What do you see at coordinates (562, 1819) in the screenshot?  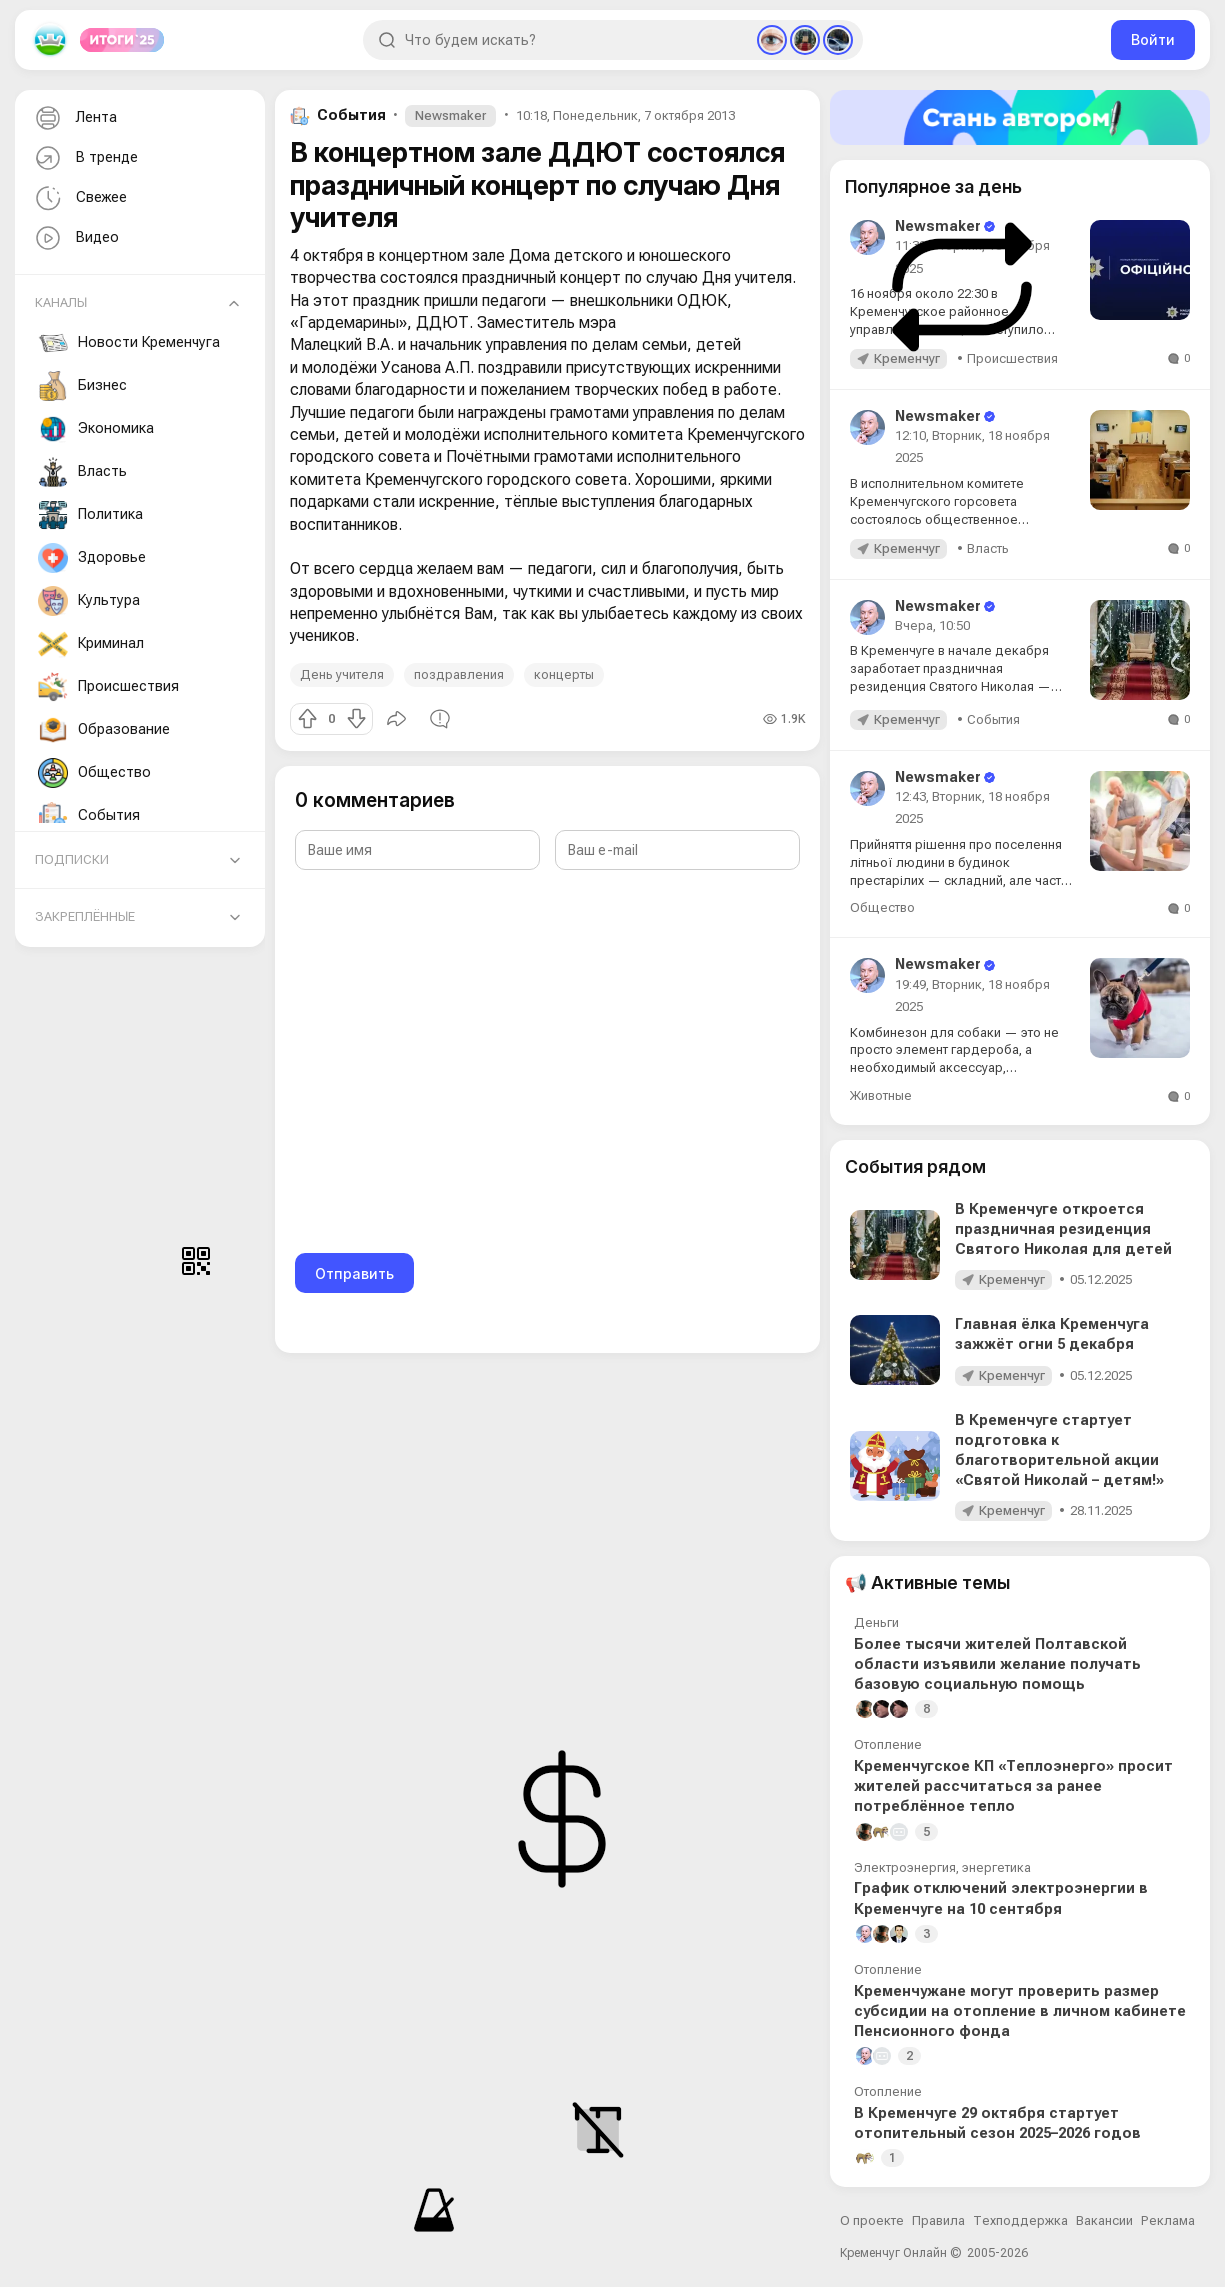 I see `view account balance or financial information` at bounding box center [562, 1819].